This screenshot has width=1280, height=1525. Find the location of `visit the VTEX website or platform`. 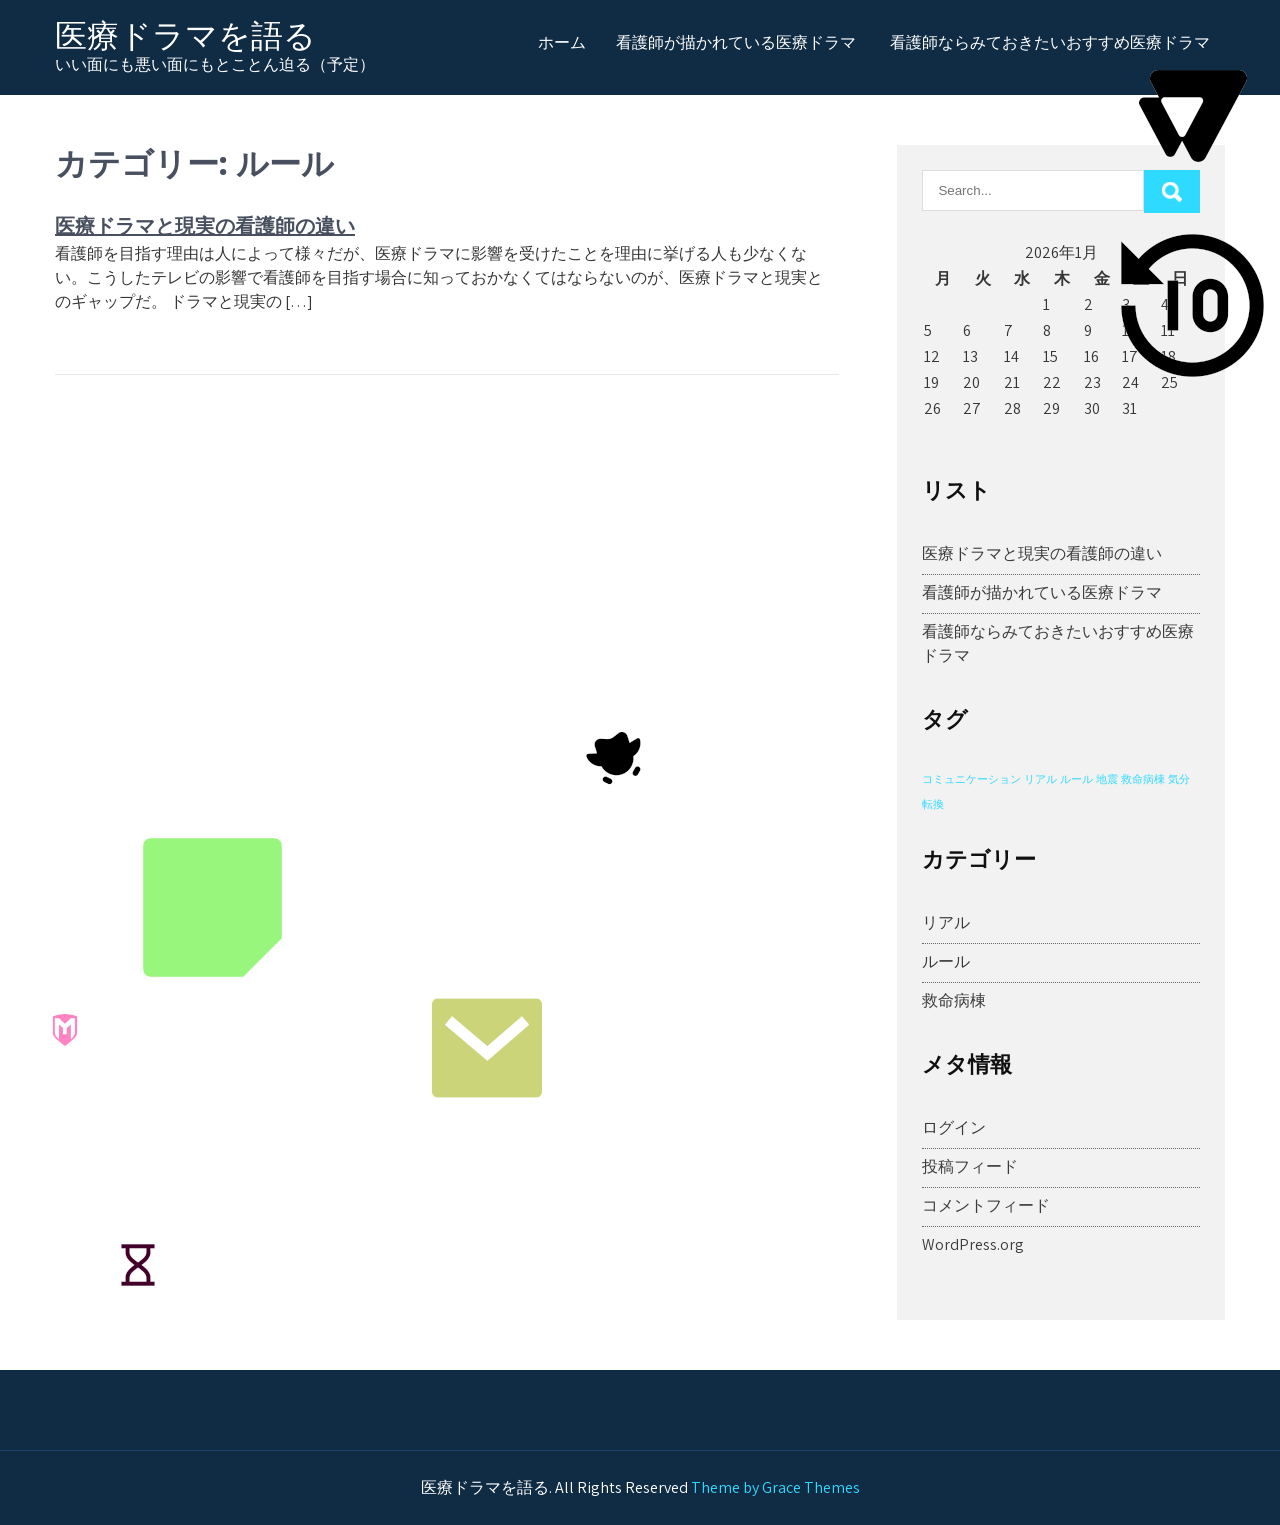

visit the VTEX website or platform is located at coordinates (1193, 116).